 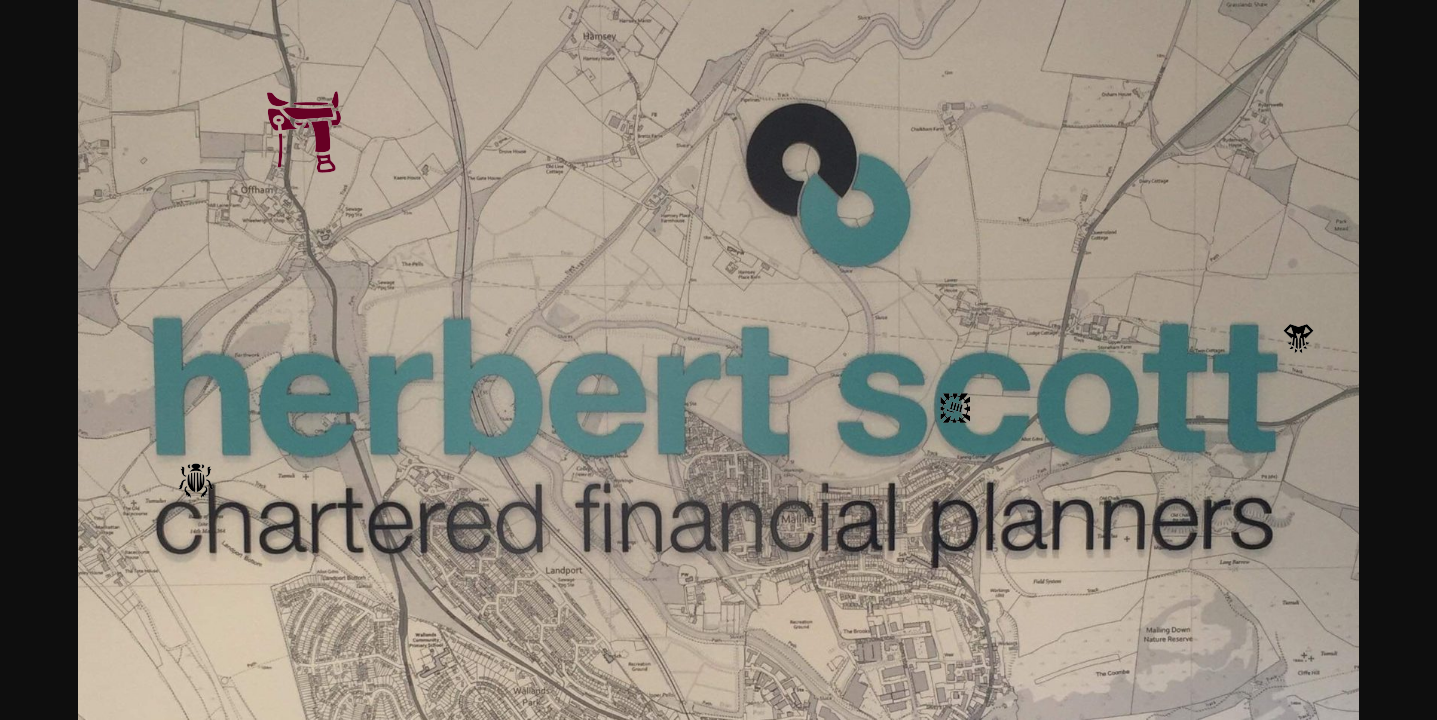 I want to click on equip saddle to mount, so click(x=304, y=132).